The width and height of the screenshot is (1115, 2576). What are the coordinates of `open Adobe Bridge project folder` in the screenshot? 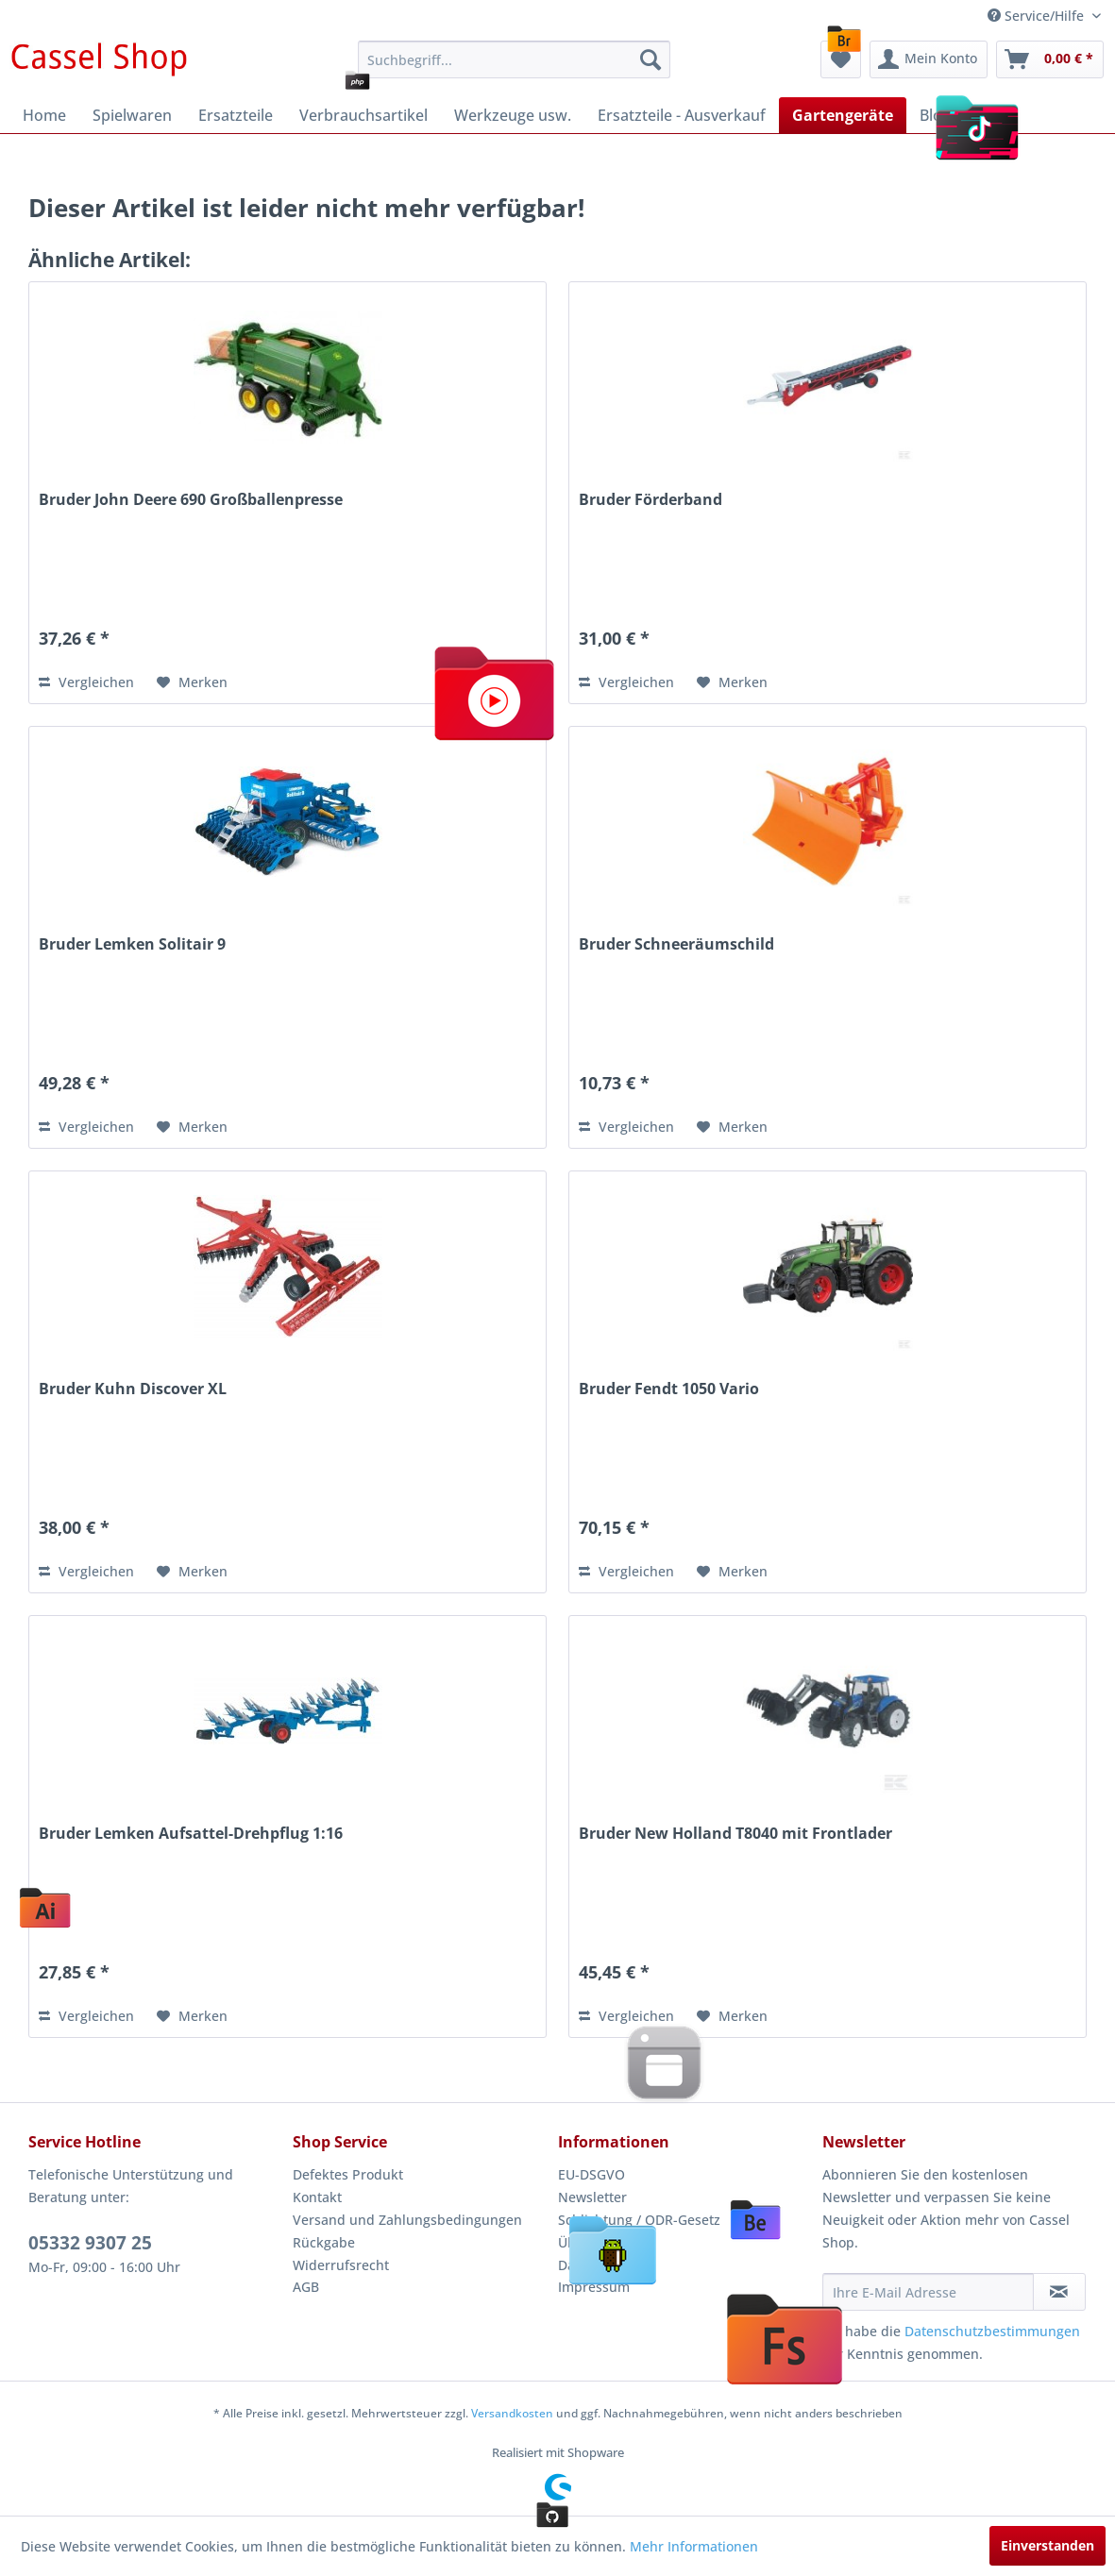 It's located at (844, 40).